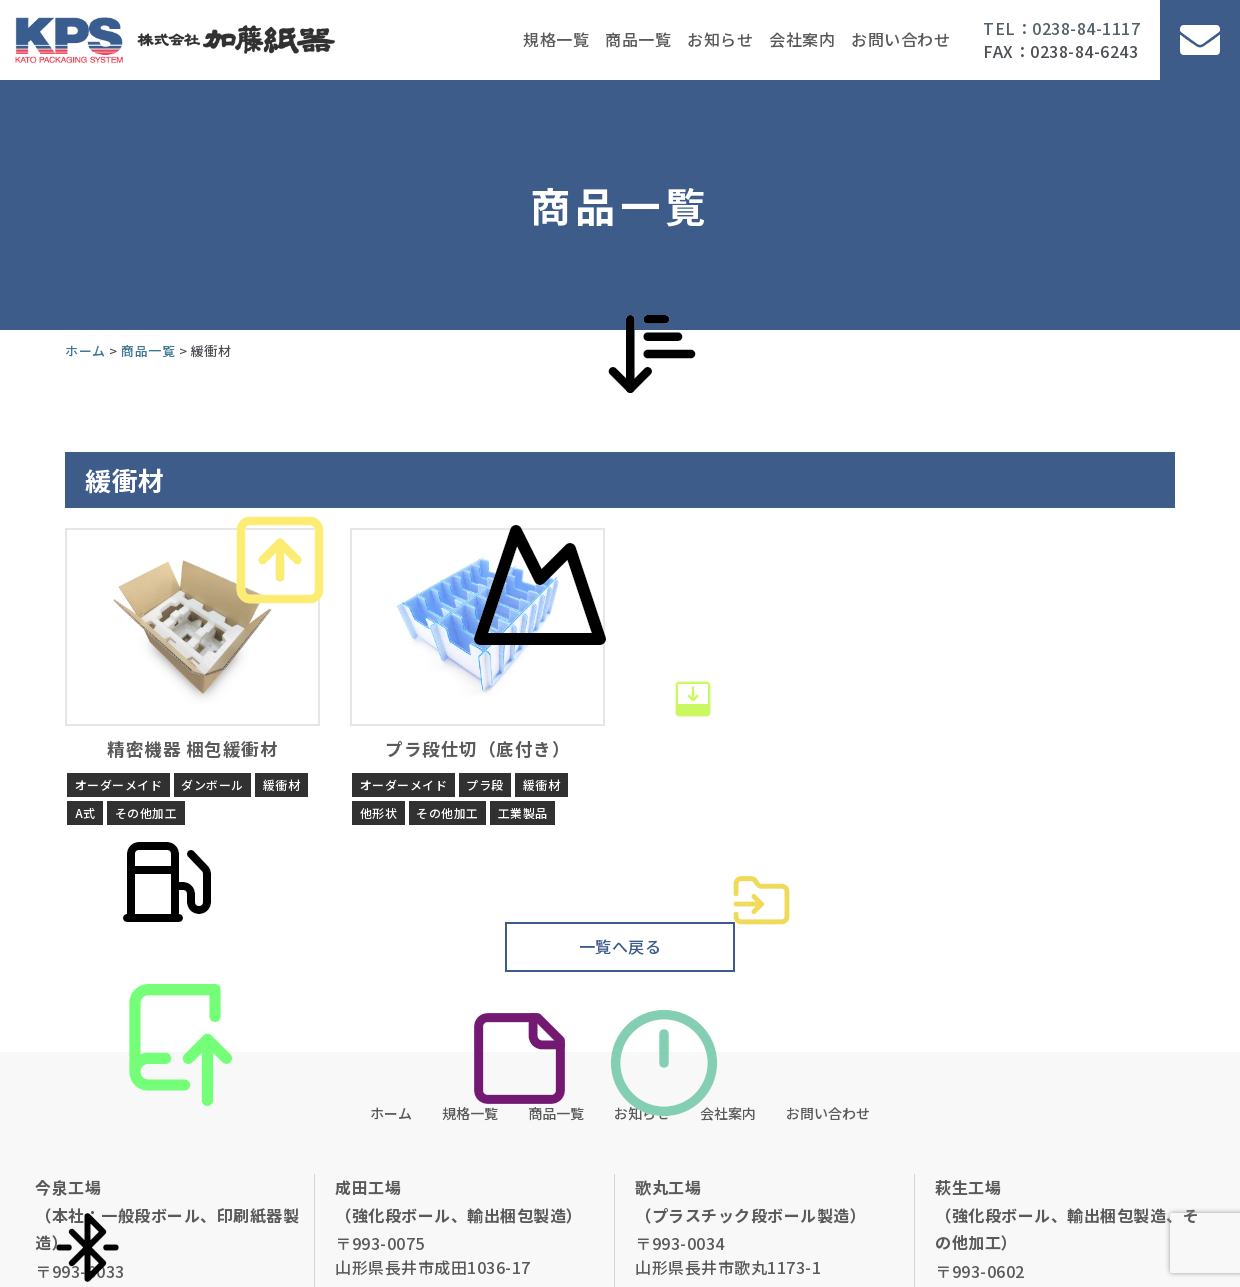 Image resolution: width=1240 pixels, height=1287 pixels. Describe the element at coordinates (519, 1058) in the screenshot. I see `create a new note` at that location.